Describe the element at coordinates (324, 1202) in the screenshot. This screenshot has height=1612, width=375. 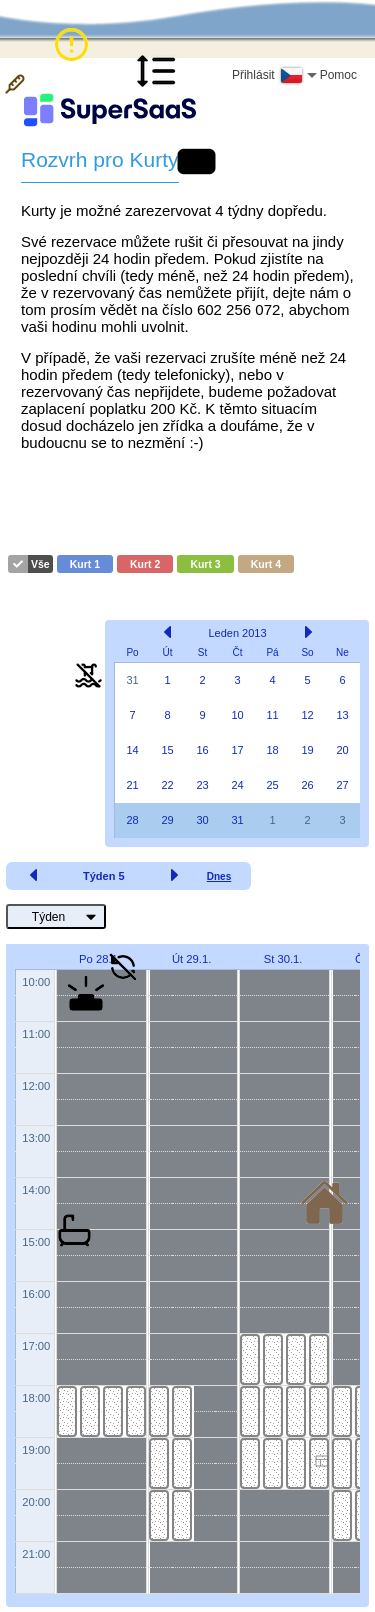
I see `navigate to the home screen` at that location.